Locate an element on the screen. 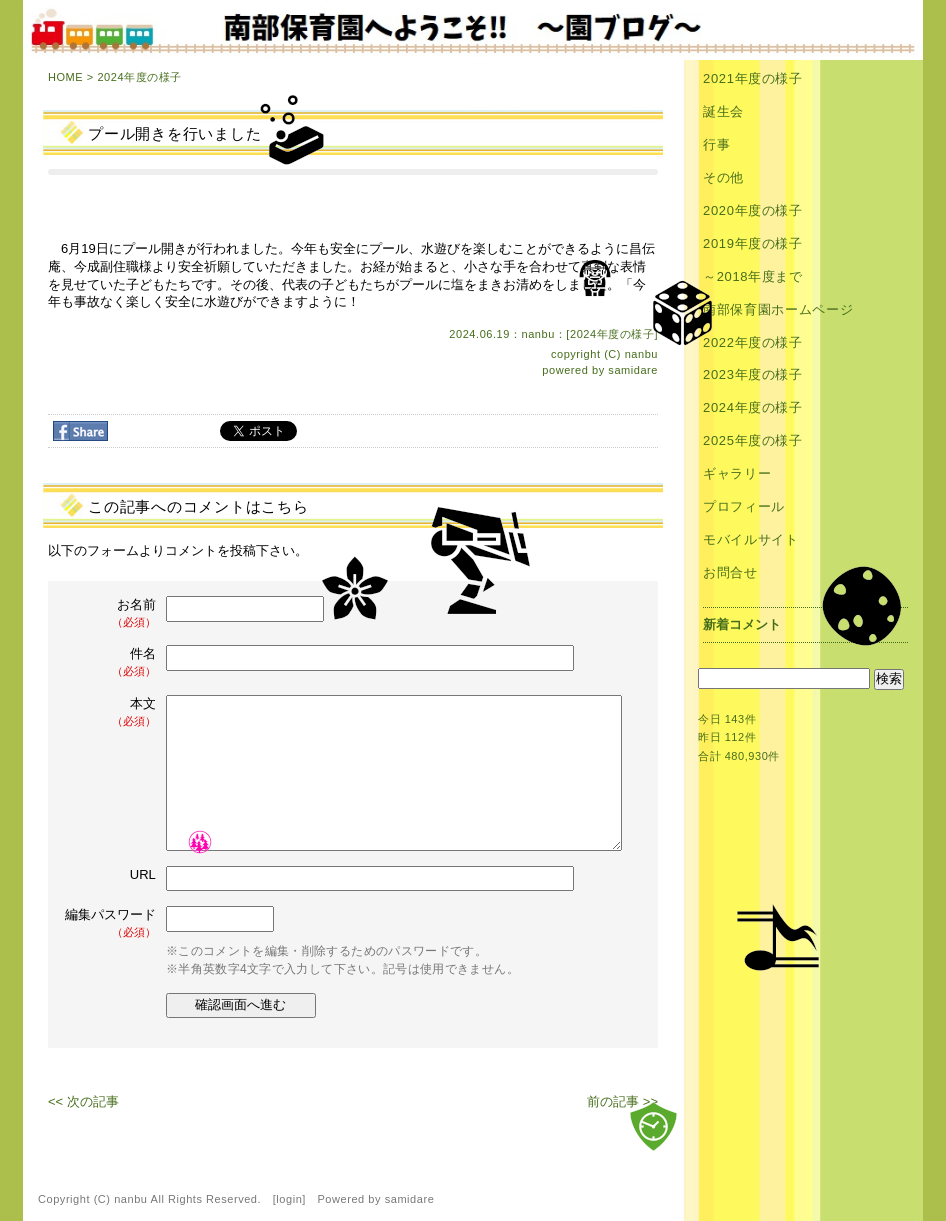 The height and width of the screenshot is (1221, 946). explore forest or nature areas in-game is located at coordinates (200, 842).